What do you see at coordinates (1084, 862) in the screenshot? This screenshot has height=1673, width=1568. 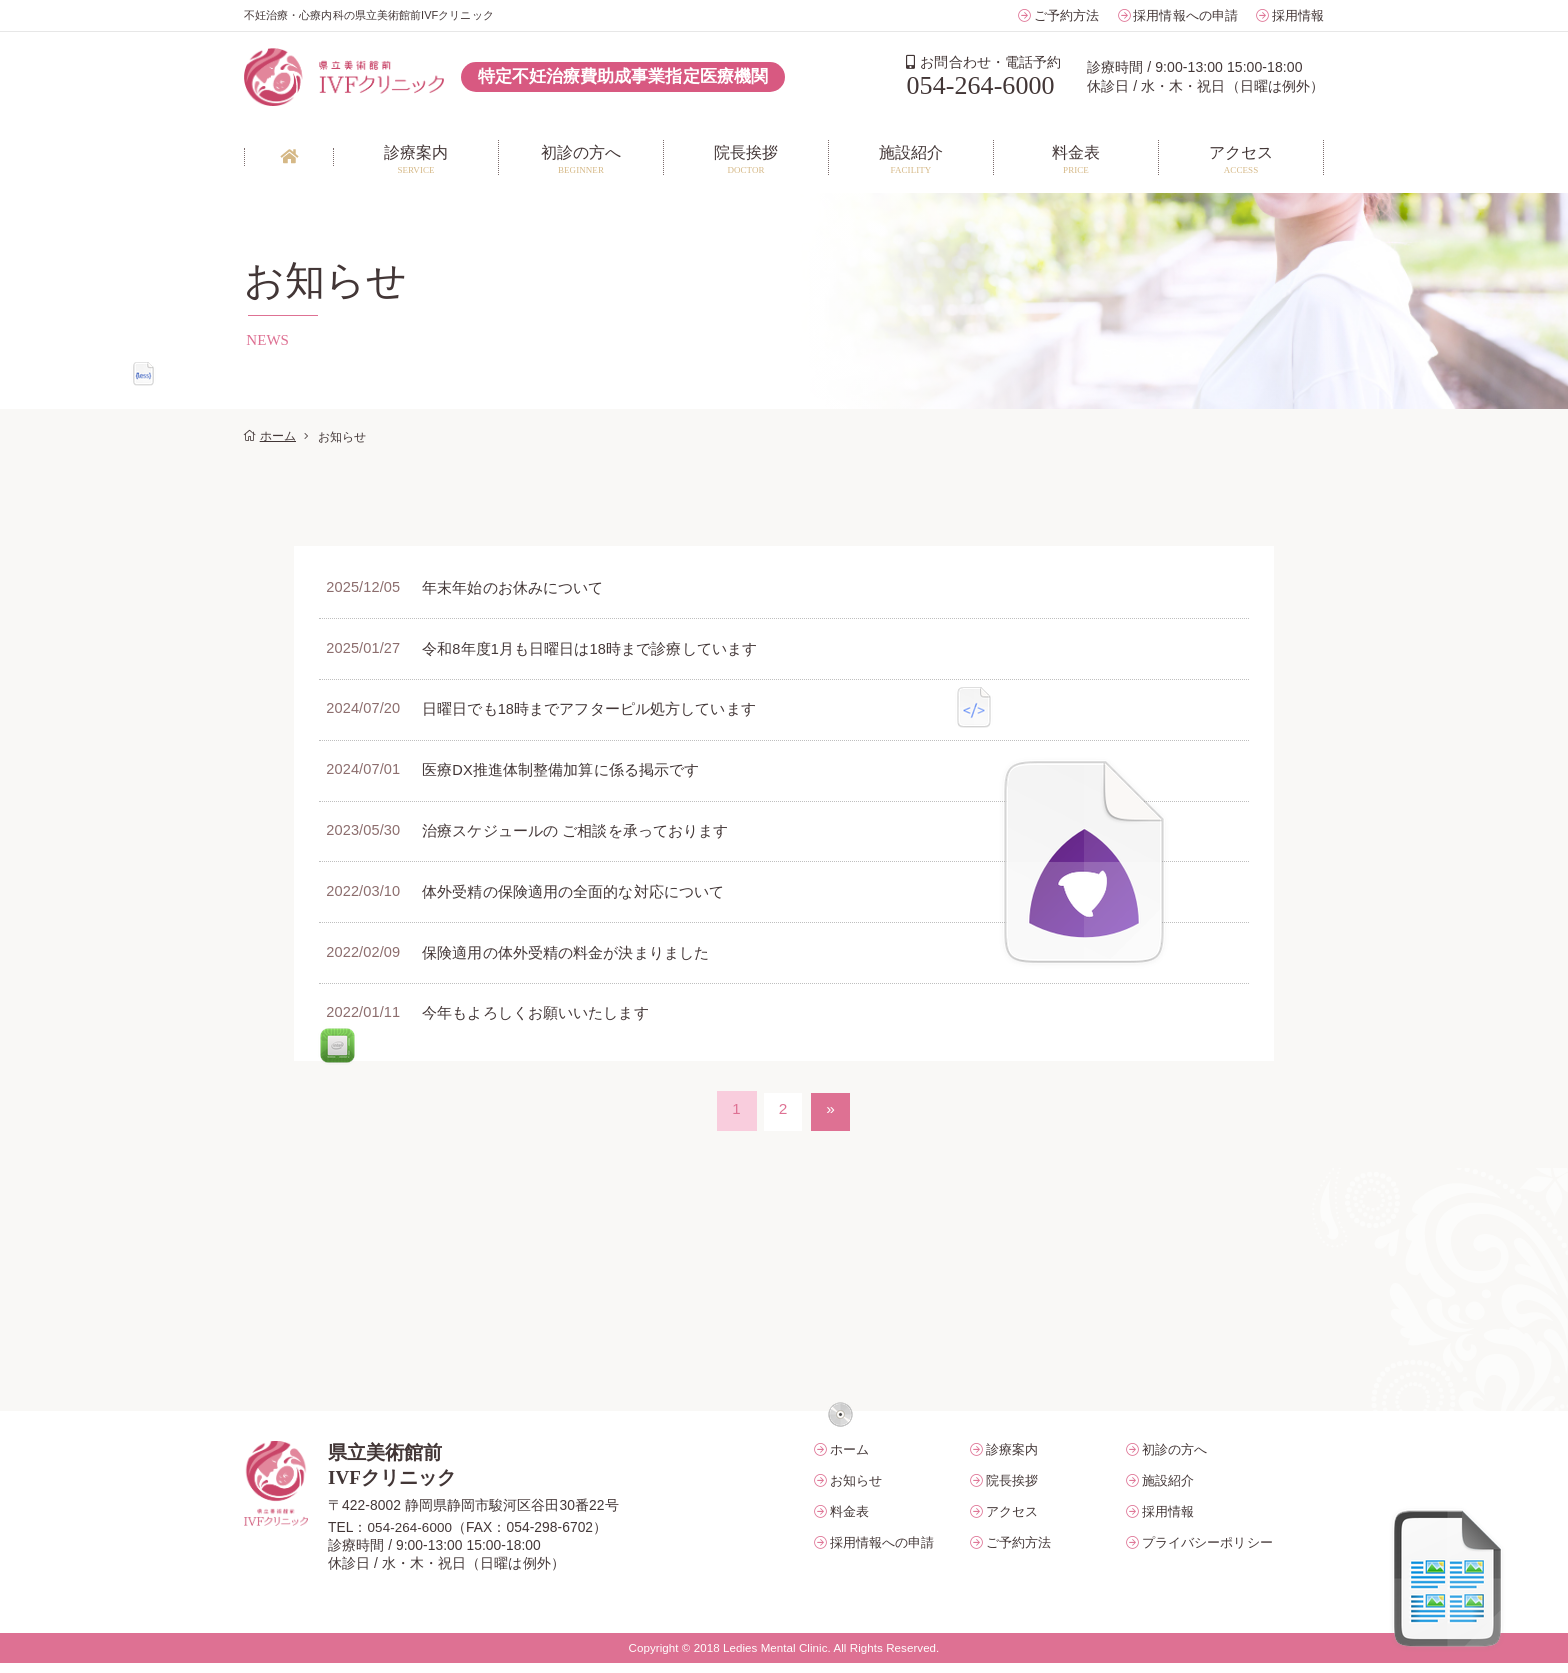 I see `meson build system configuration file` at bounding box center [1084, 862].